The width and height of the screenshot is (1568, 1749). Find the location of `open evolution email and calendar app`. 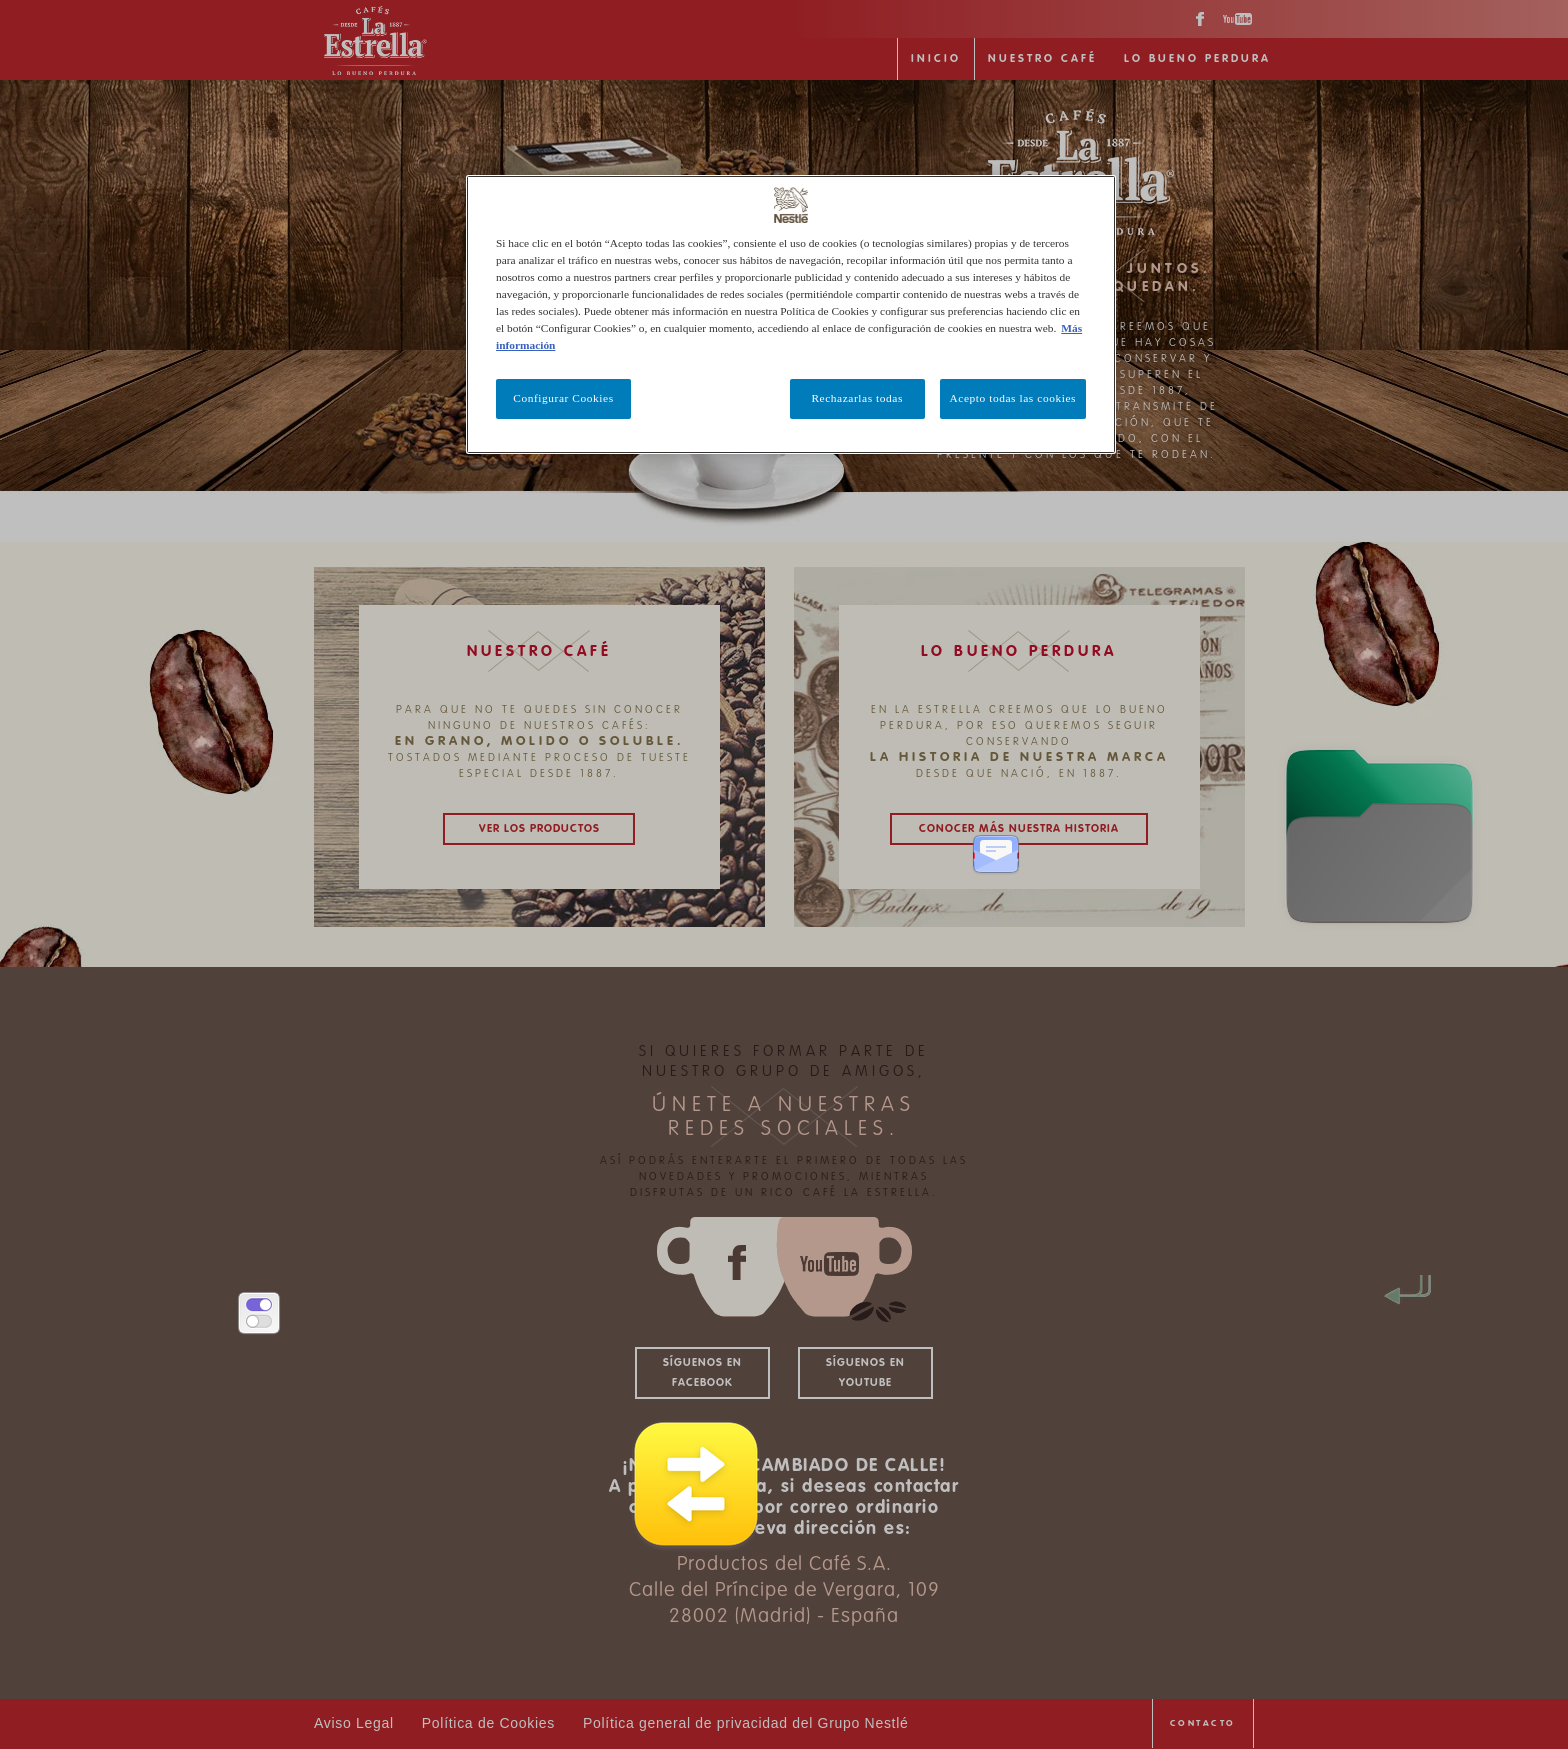

open evolution email and calendar app is located at coordinates (996, 854).